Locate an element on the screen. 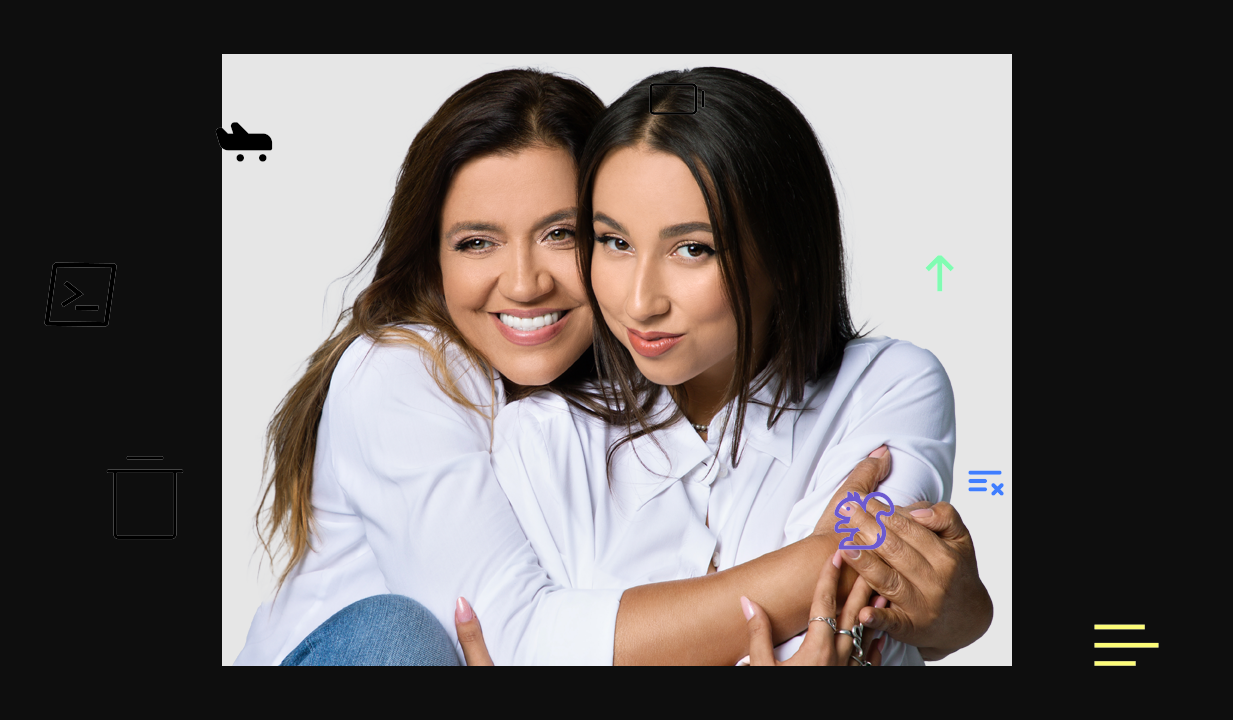 The image size is (1233, 720). access squirrel version control settings is located at coordinates (864, 519).